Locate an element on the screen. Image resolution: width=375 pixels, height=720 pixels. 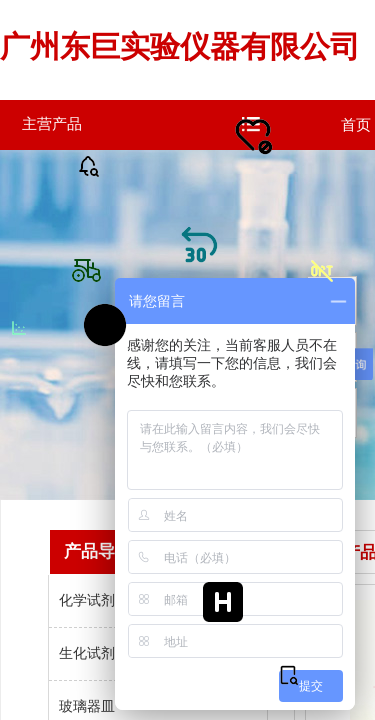
http options method disabled or unavailable is located at coordinates (322, 271).